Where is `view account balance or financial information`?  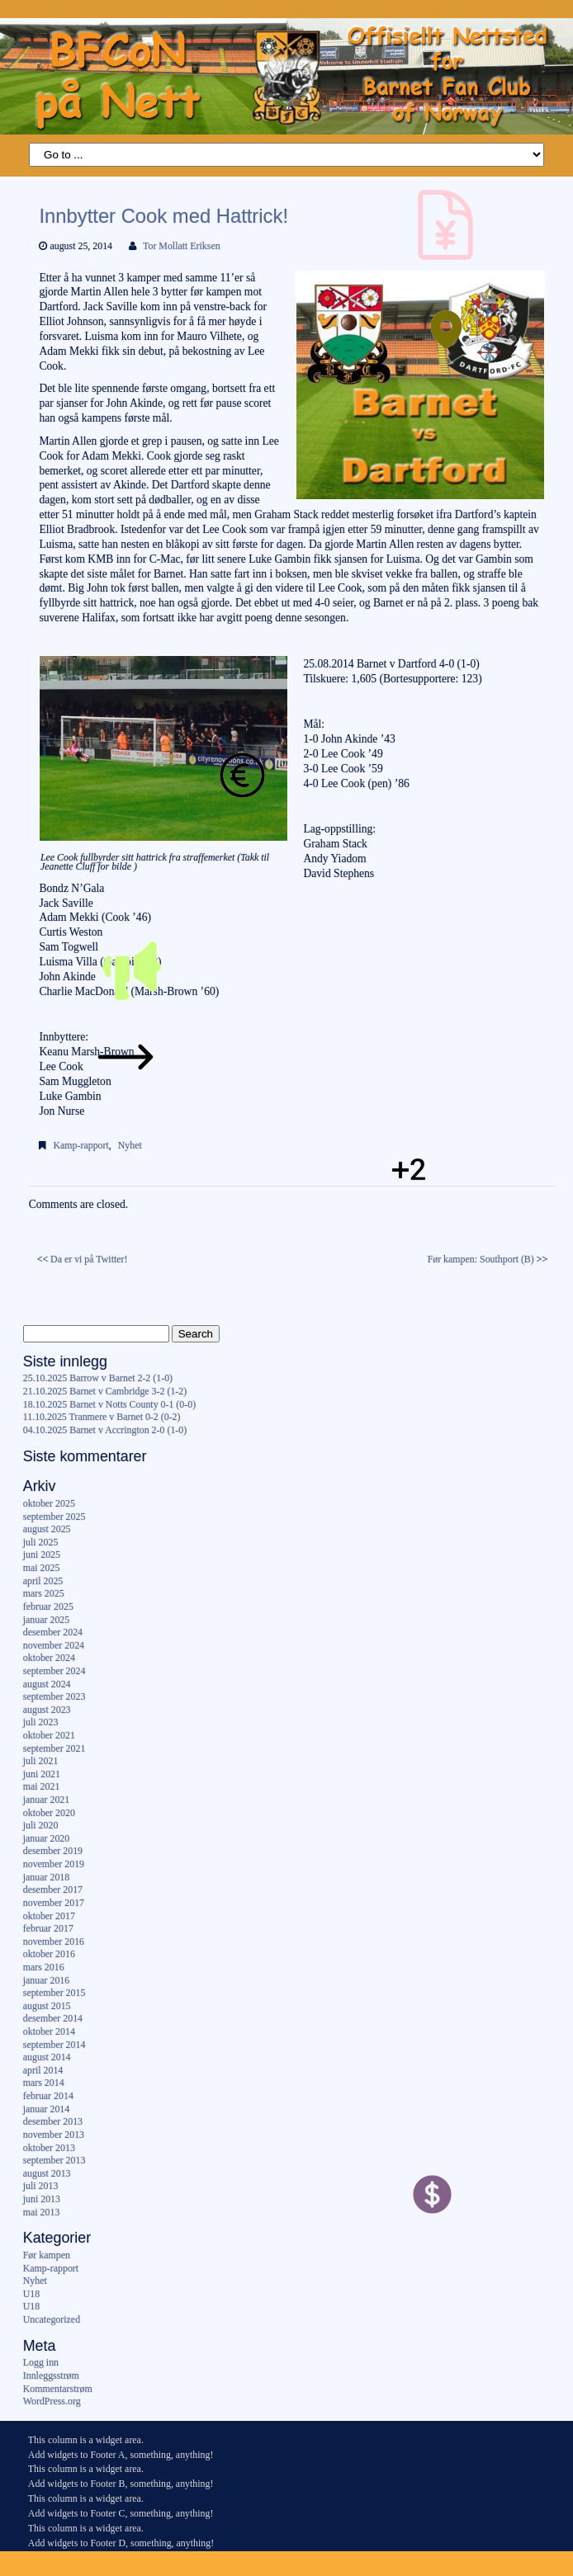 view account balance or financial information is located at coordinates (432, 2194).